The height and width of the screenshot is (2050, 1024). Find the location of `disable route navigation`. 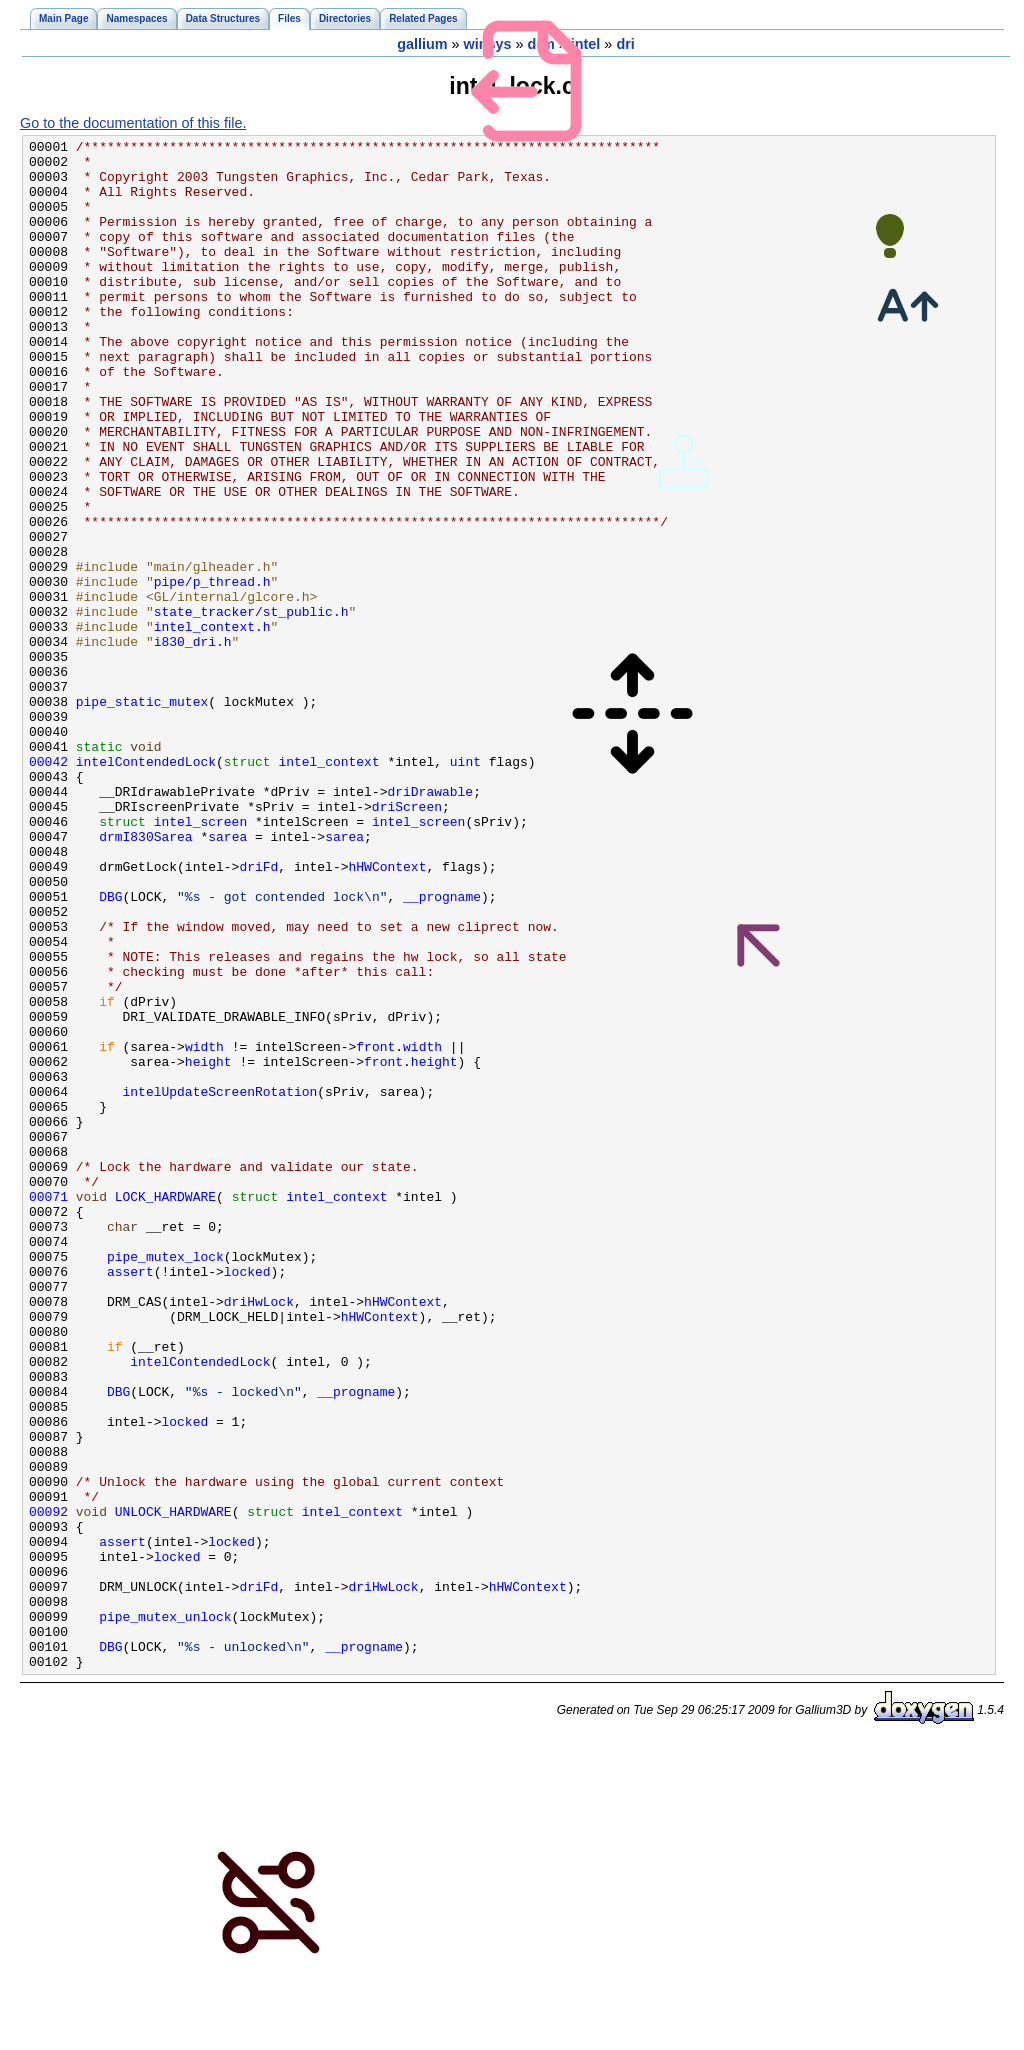

disable route navigation is located at coordinates (268, 1902).